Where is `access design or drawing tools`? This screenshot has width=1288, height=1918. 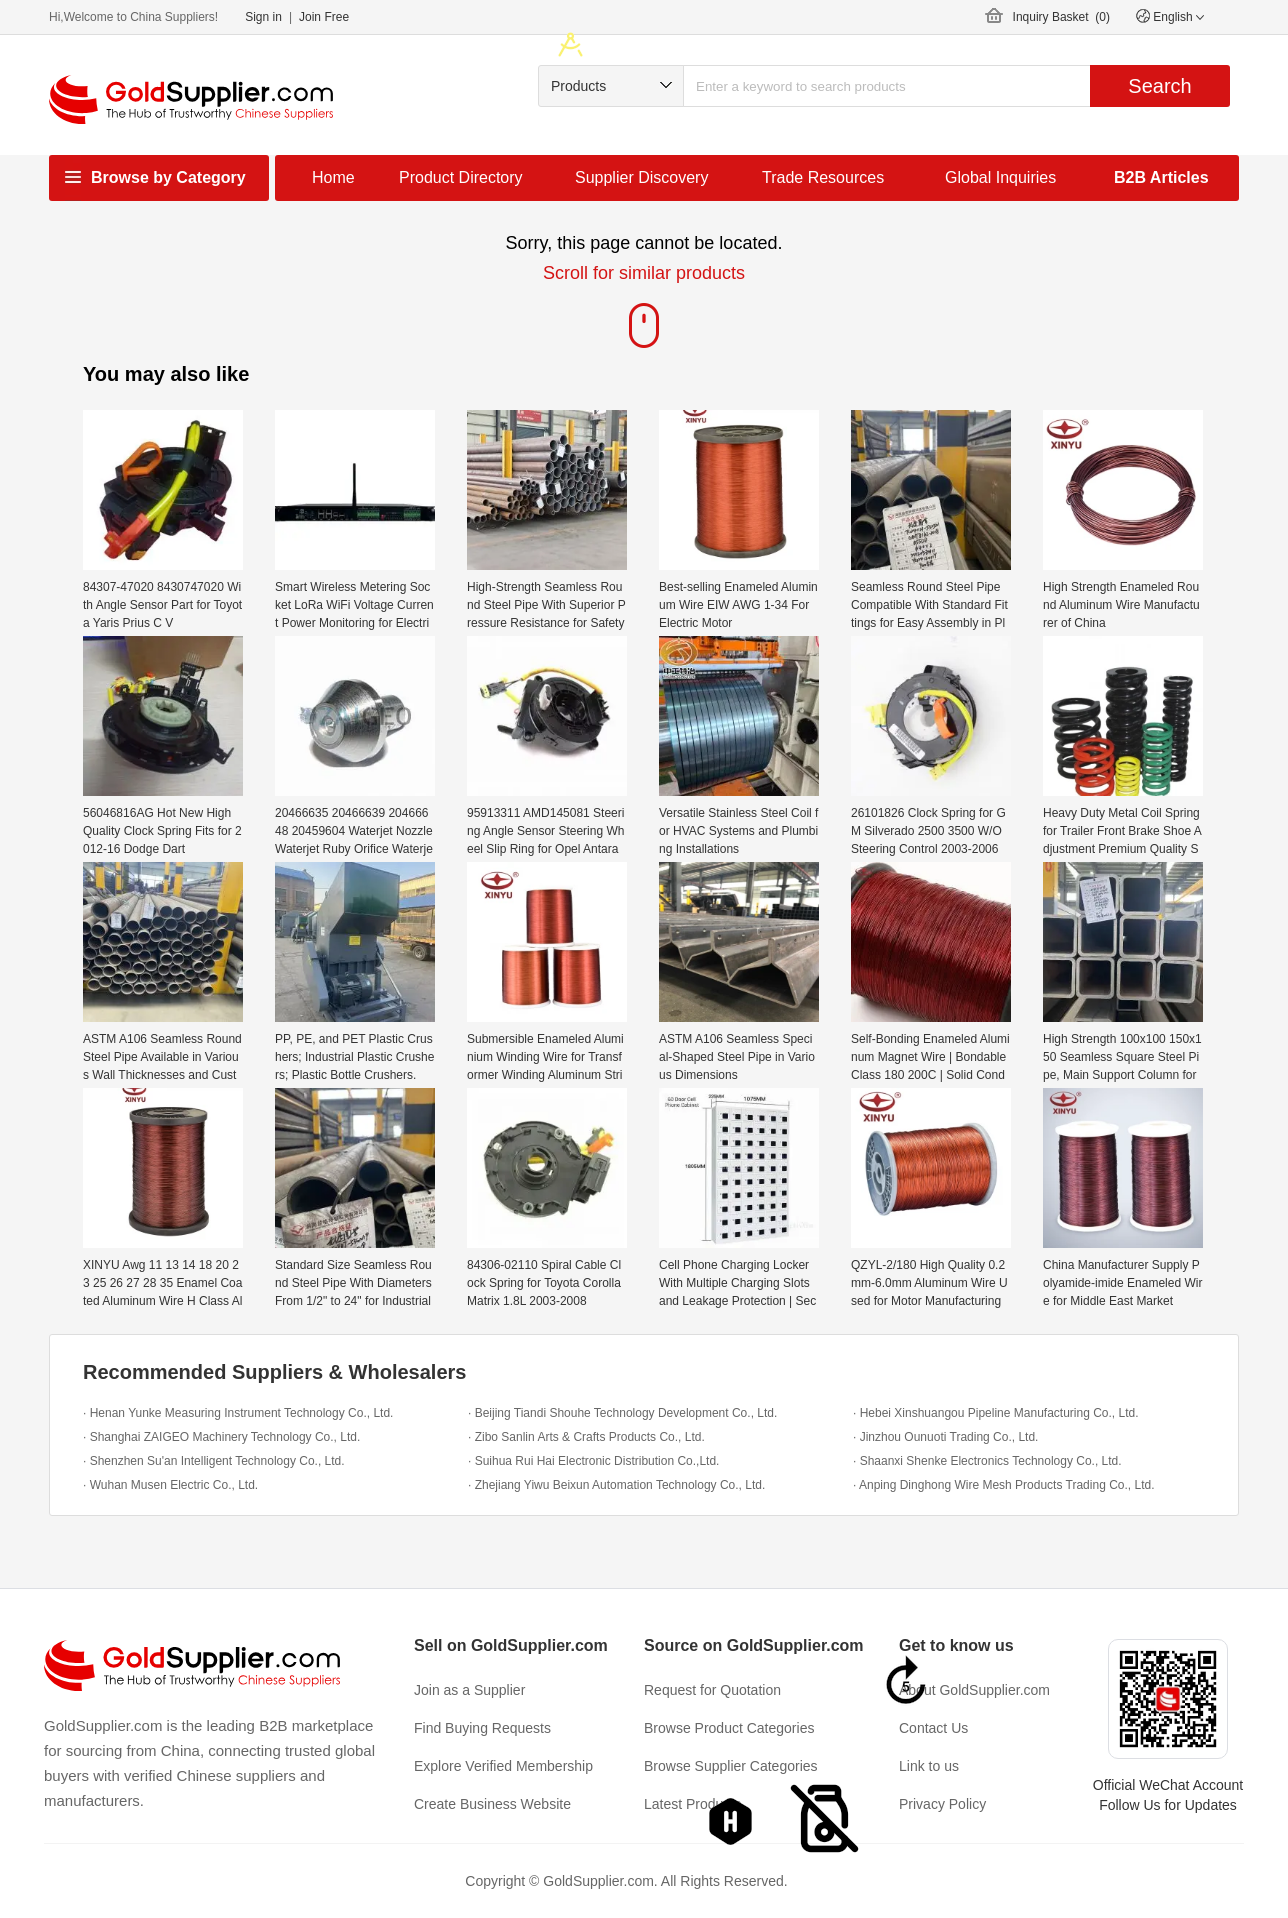 access design or drawing tools is located at coordinates (570, 44).